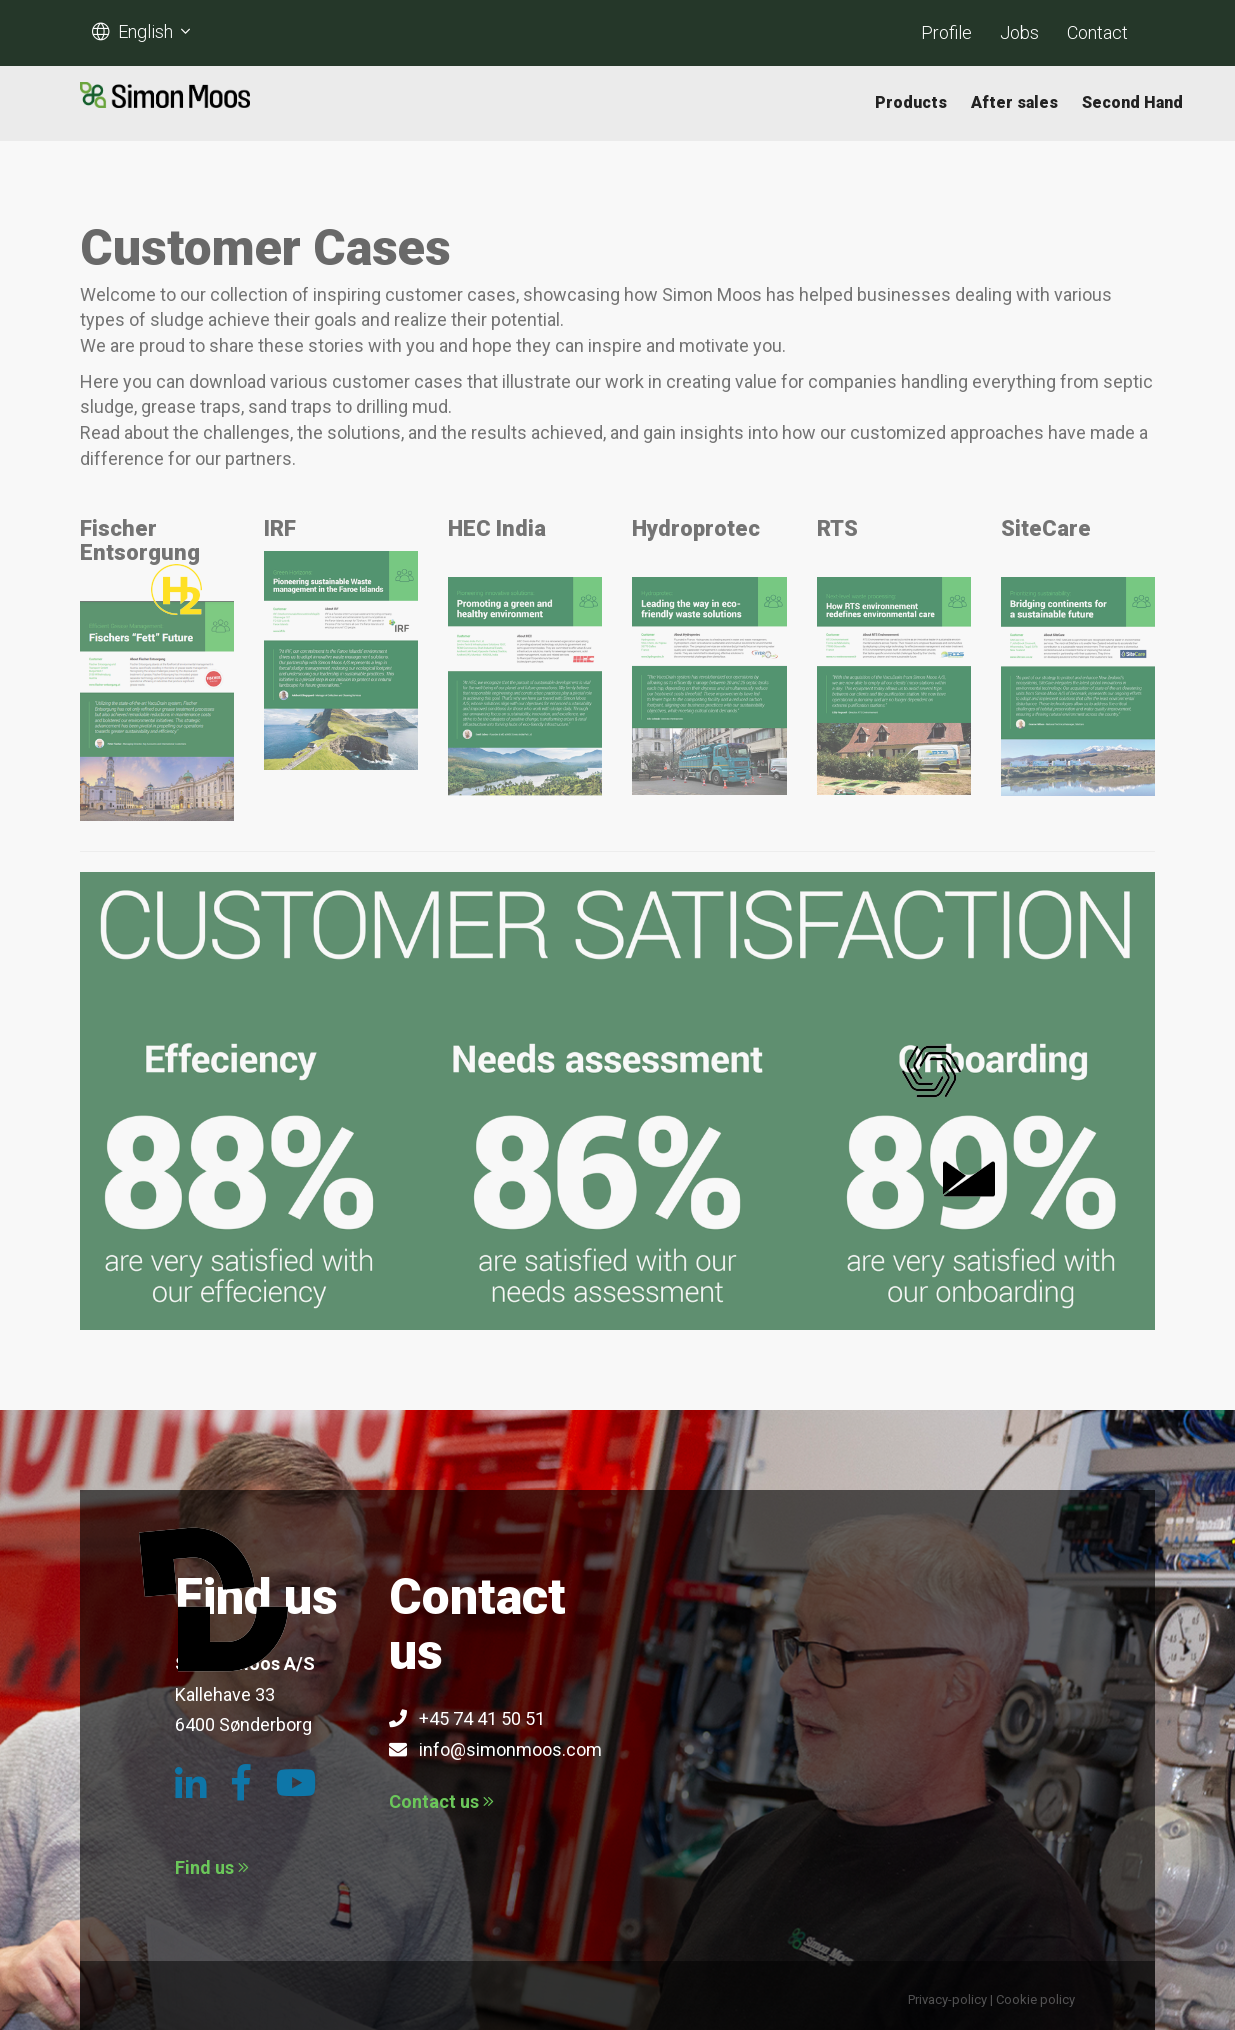 This screenshot has height=2030, width=1235. I want to click on Campaign Monitor logo, so click(969, 1179).